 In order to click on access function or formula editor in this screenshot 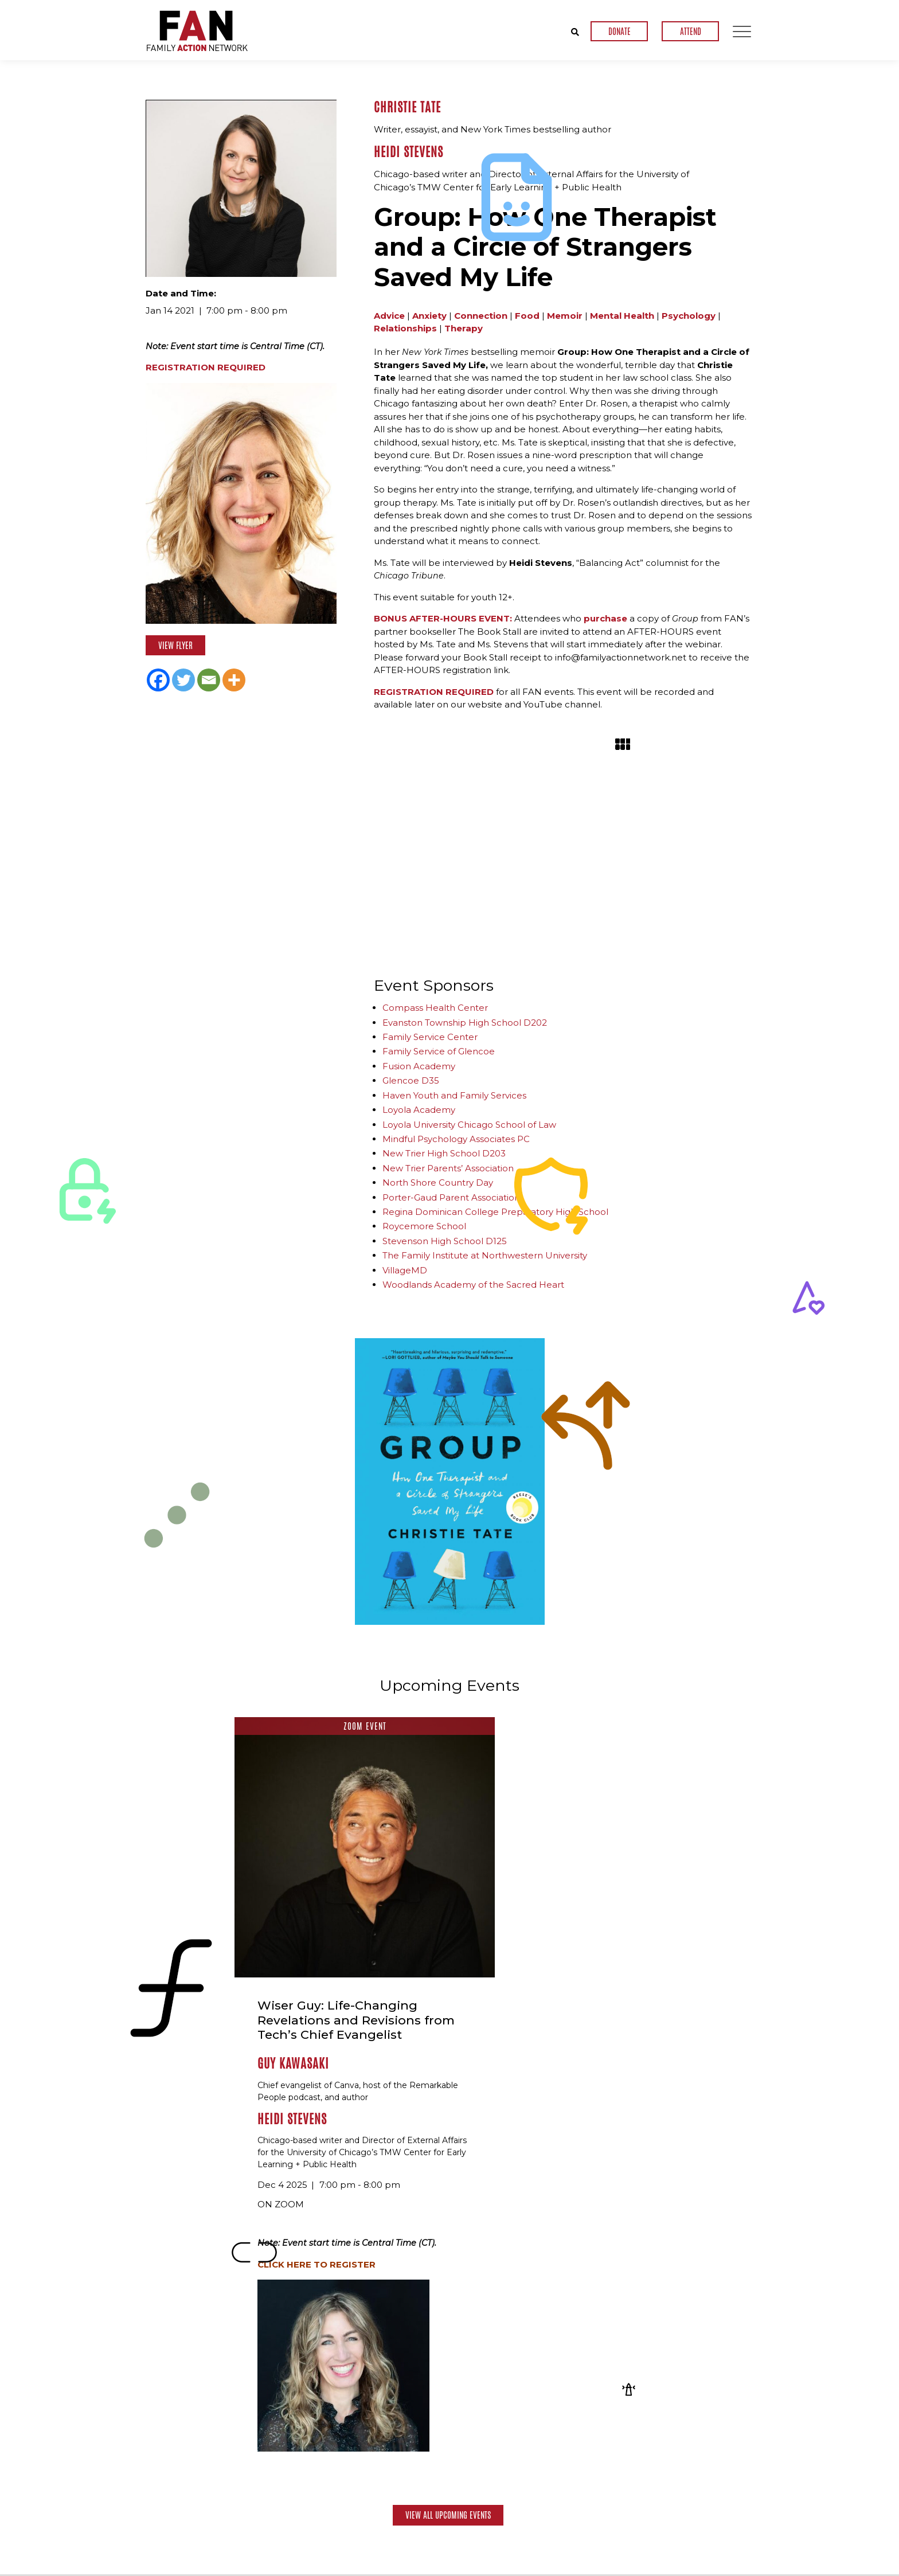, I will do `click(171, 1988)`.